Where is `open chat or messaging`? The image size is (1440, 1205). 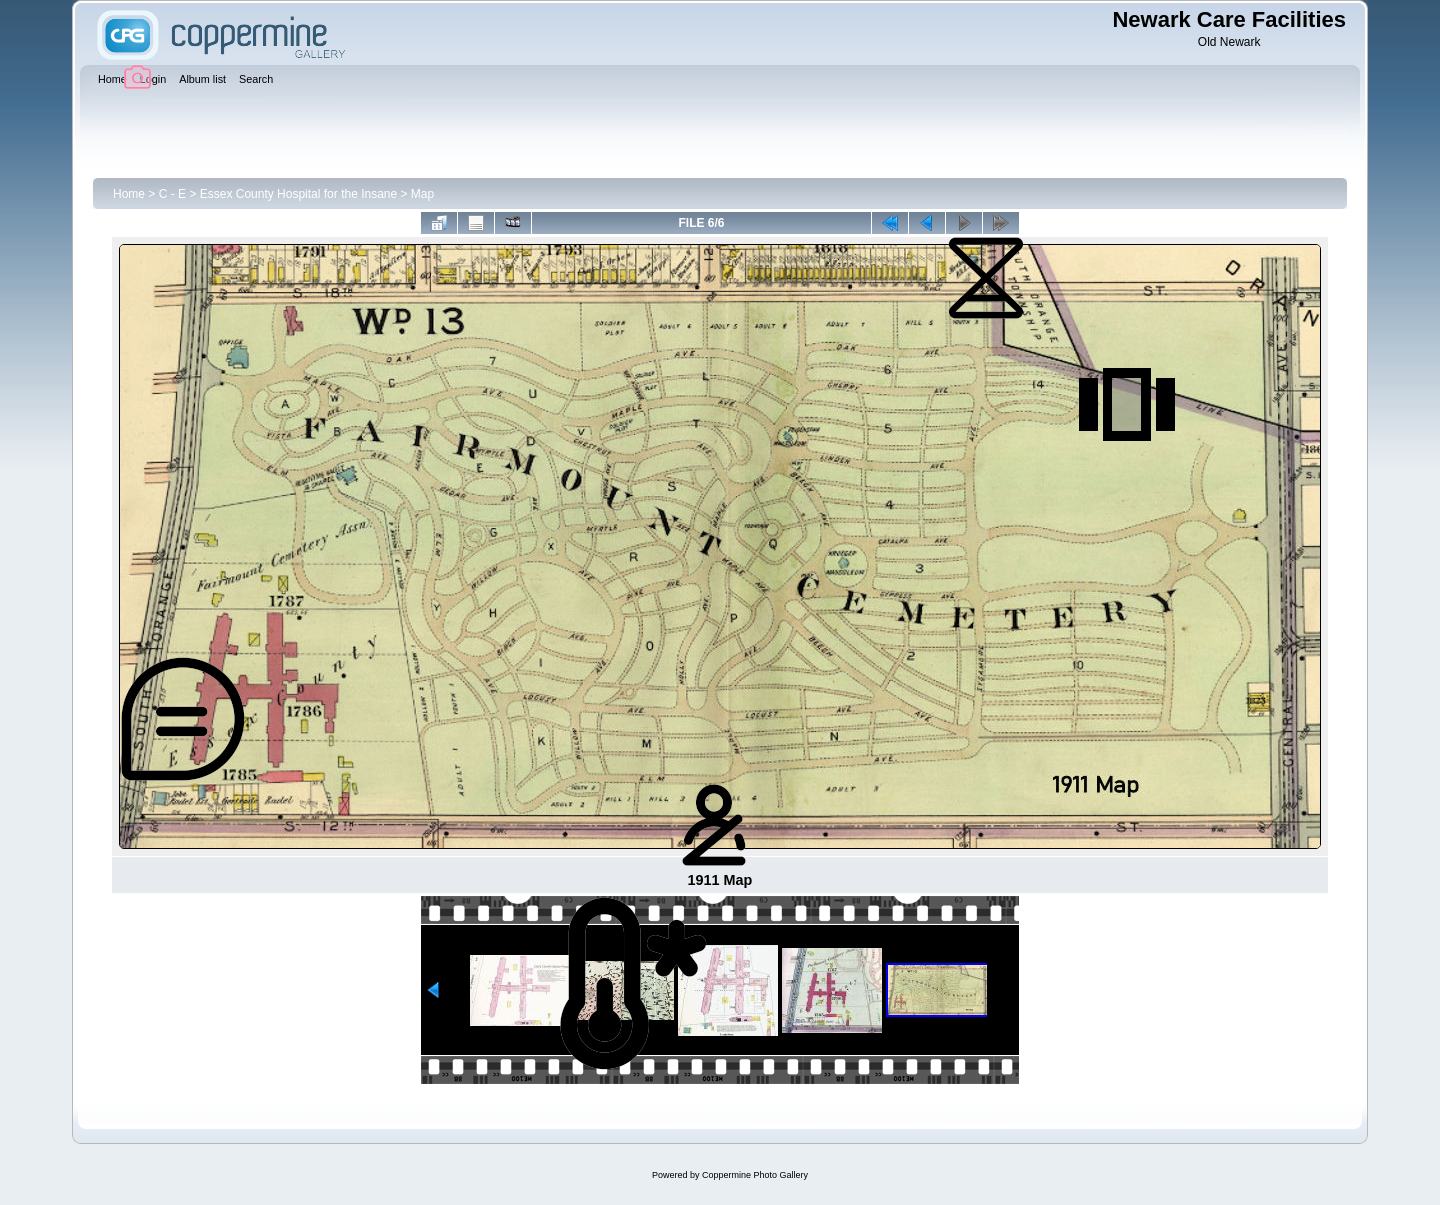
open chat or messaging is located at coordinates (180, 721).